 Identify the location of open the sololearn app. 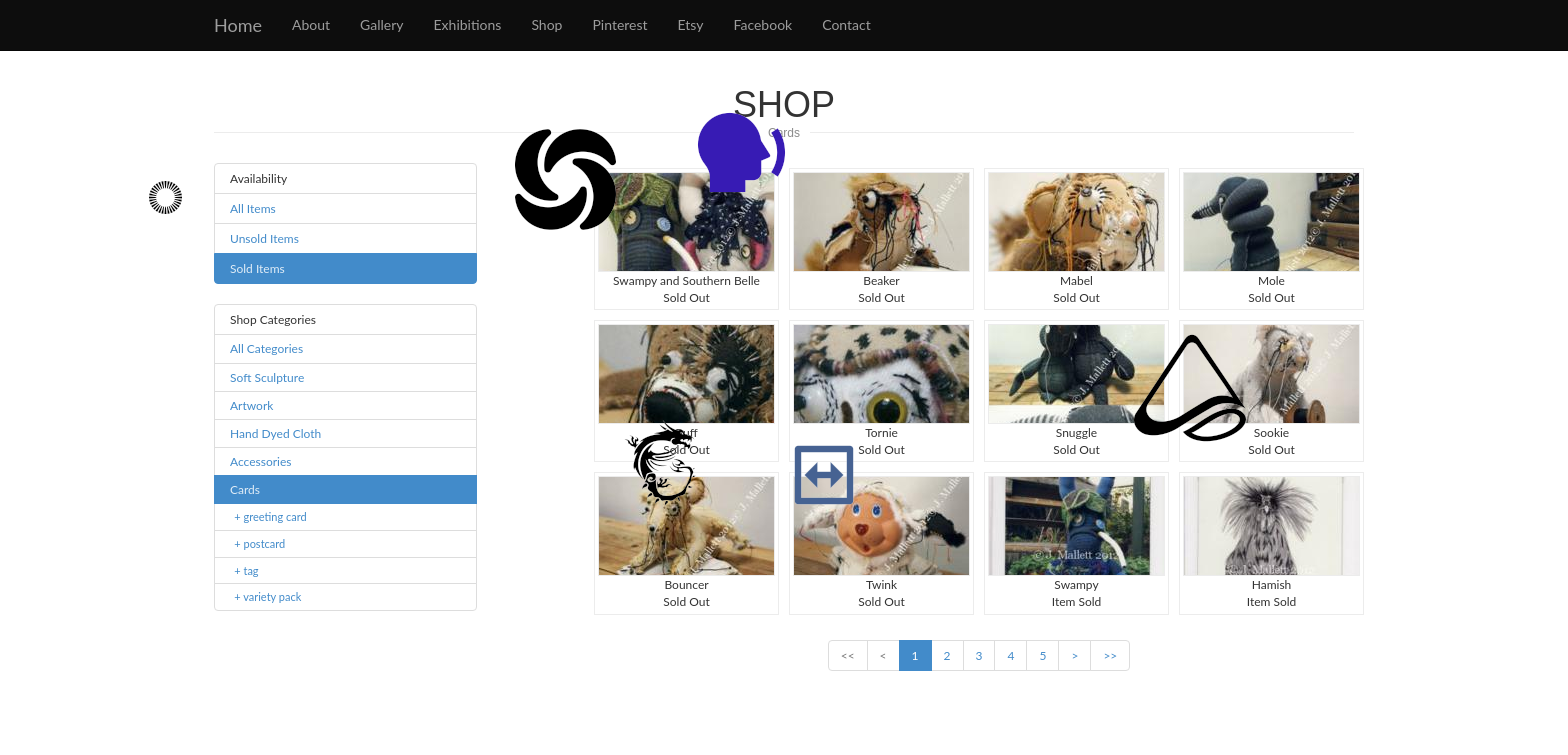
(565, 179).